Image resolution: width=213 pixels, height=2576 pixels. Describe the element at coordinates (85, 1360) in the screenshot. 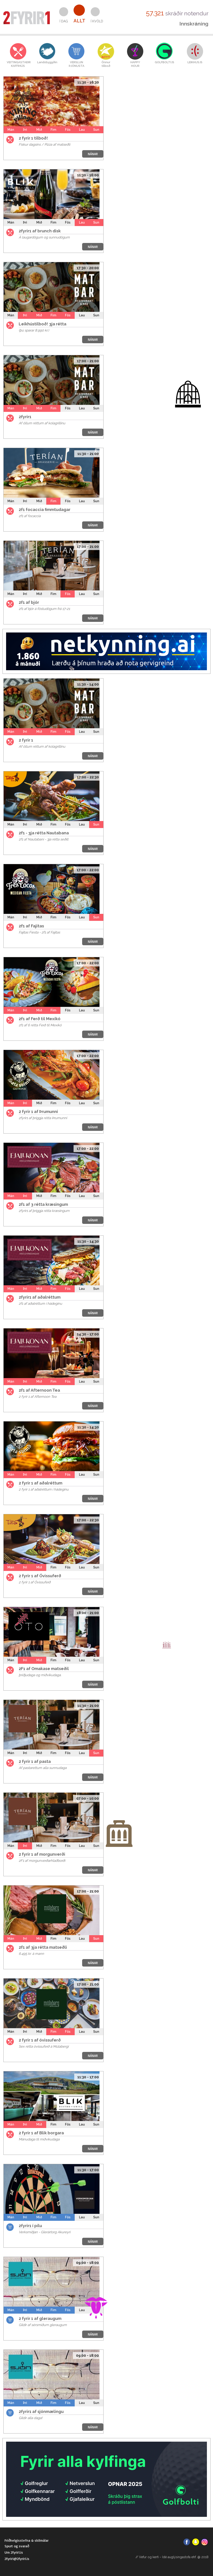

I see `indicates a critical hit or power attack in gameplay` at that location.